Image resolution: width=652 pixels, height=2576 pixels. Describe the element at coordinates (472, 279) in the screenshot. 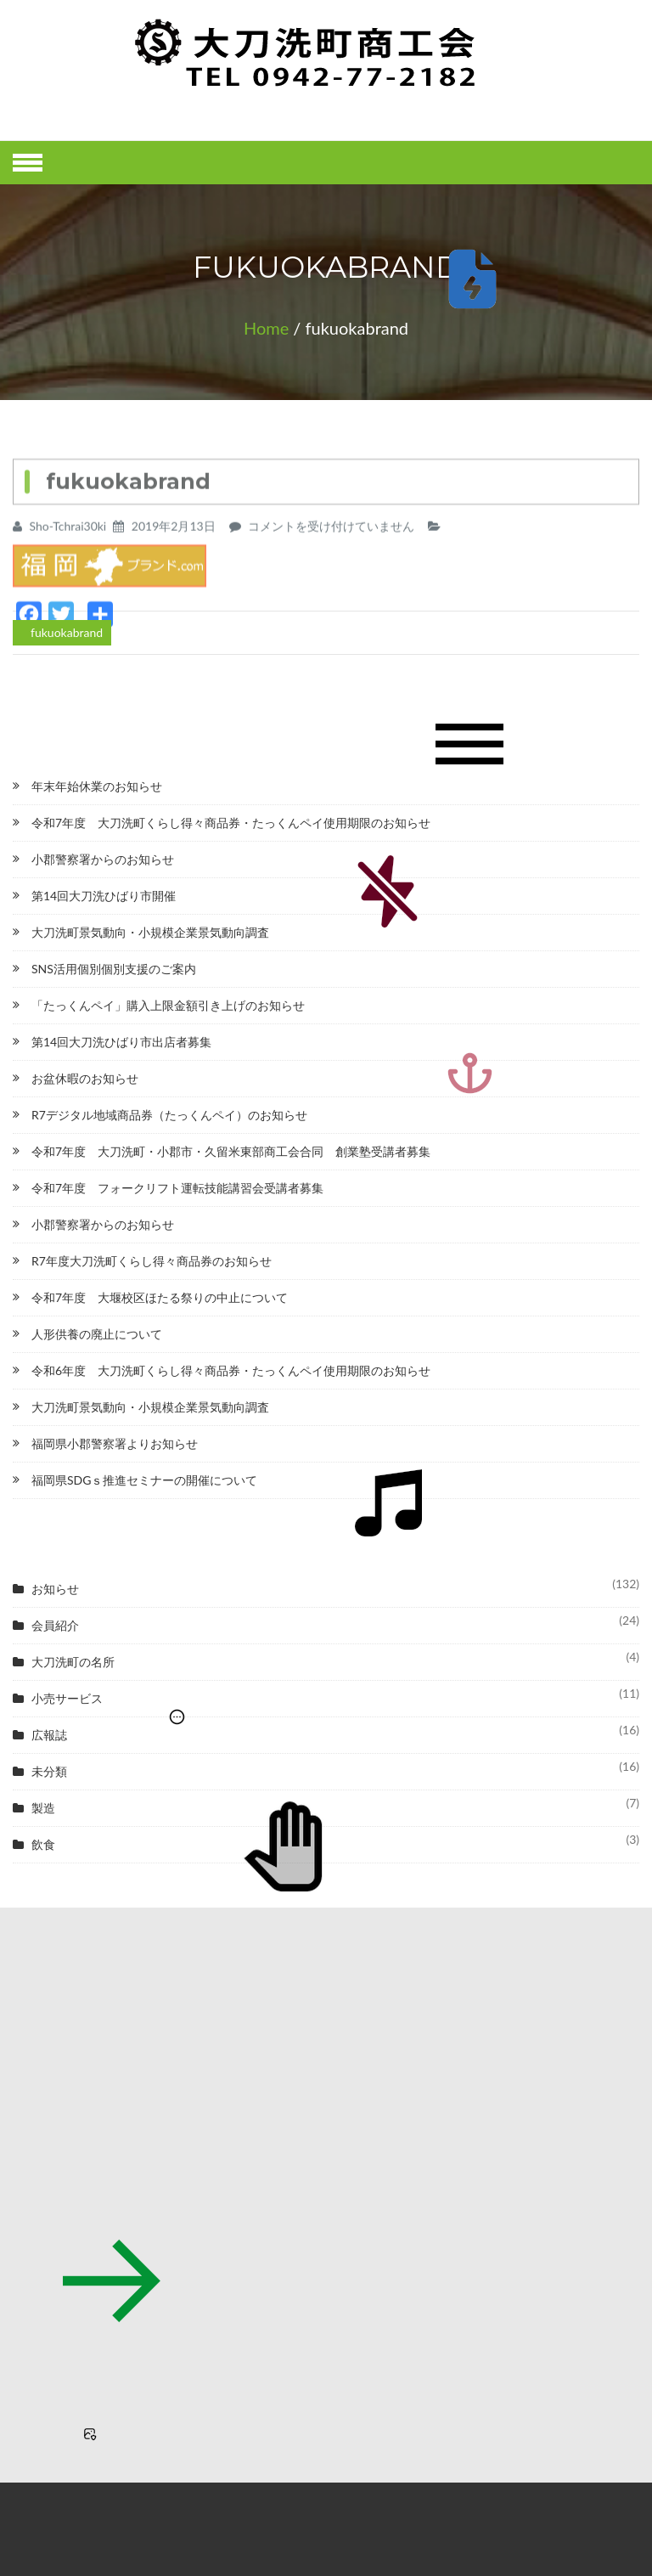

I see `open power or energy-related document` at that location.